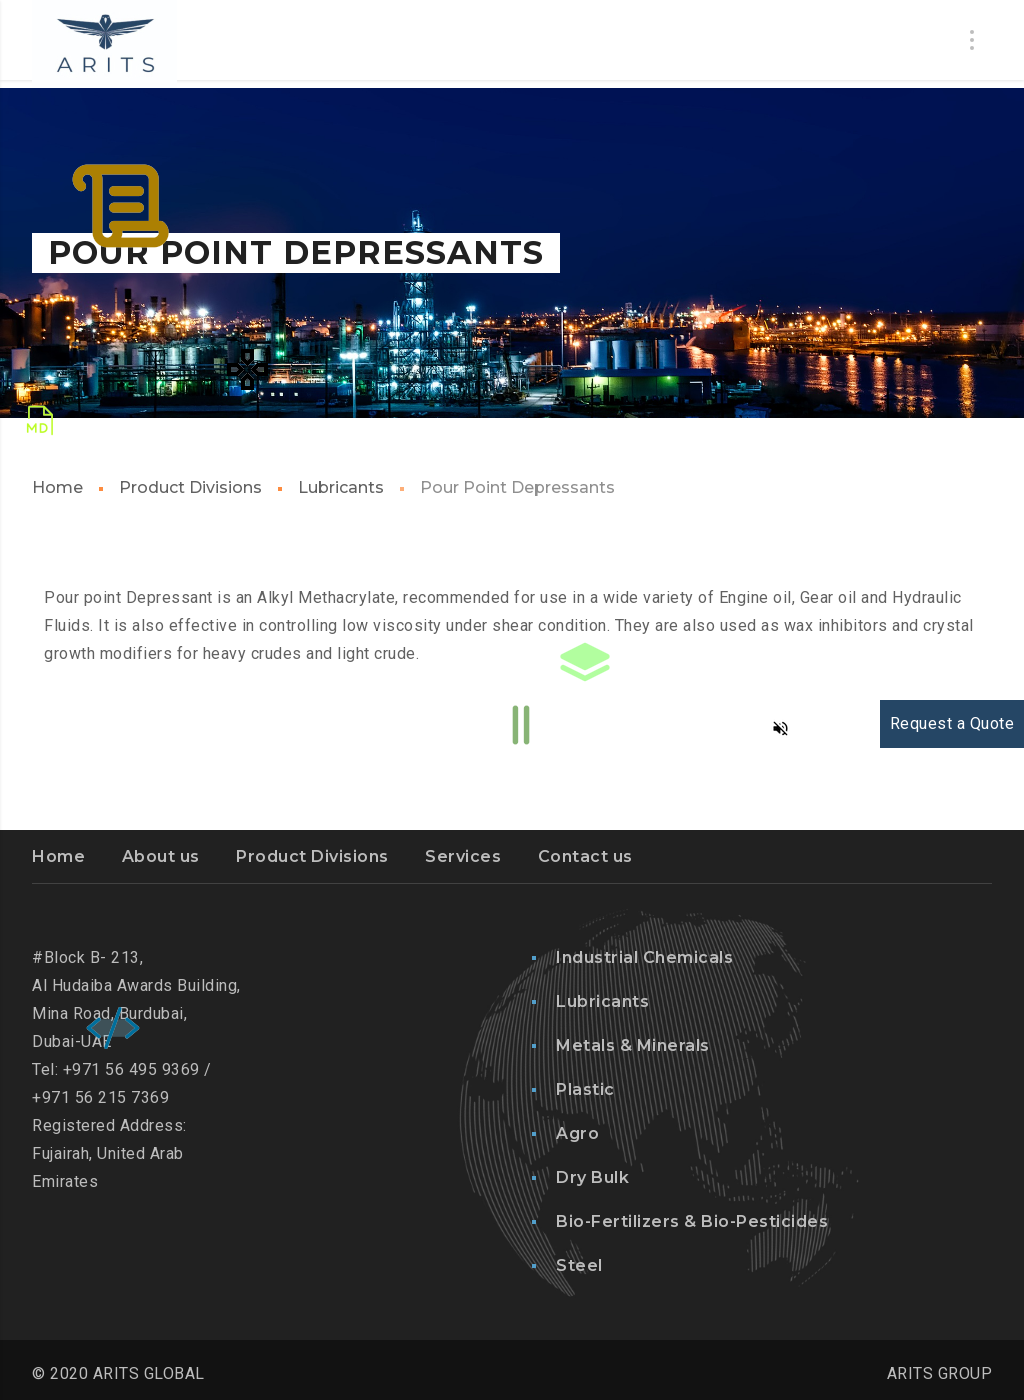  What do you see at coordinates (247, 369) in the screenshot?
I see `access games or gaming section` at bounding box center [247, 369].